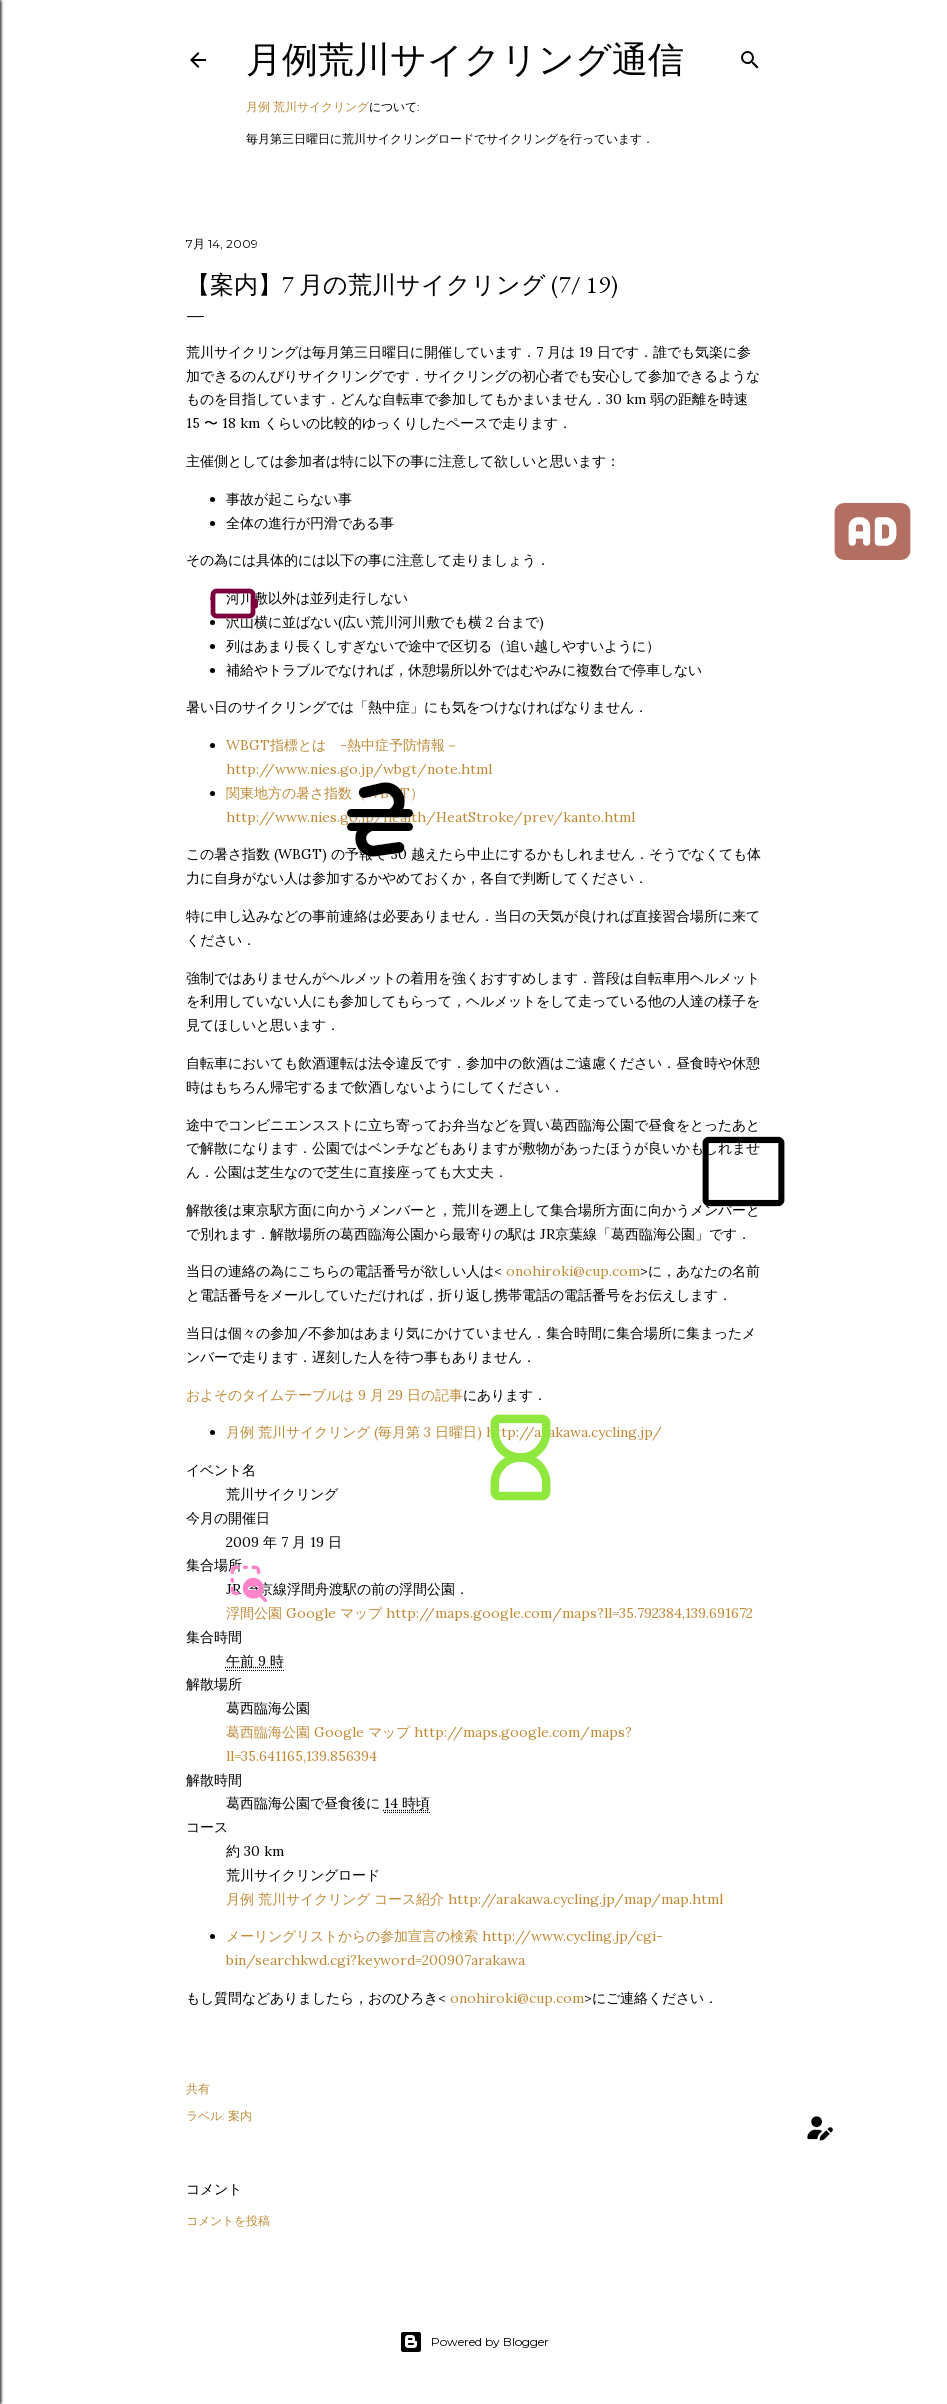  What do you see at coordinates (520, 1457) in the screenshot?
I see `indicates a process is waiting or pending` at bounding box center [520, 1457].